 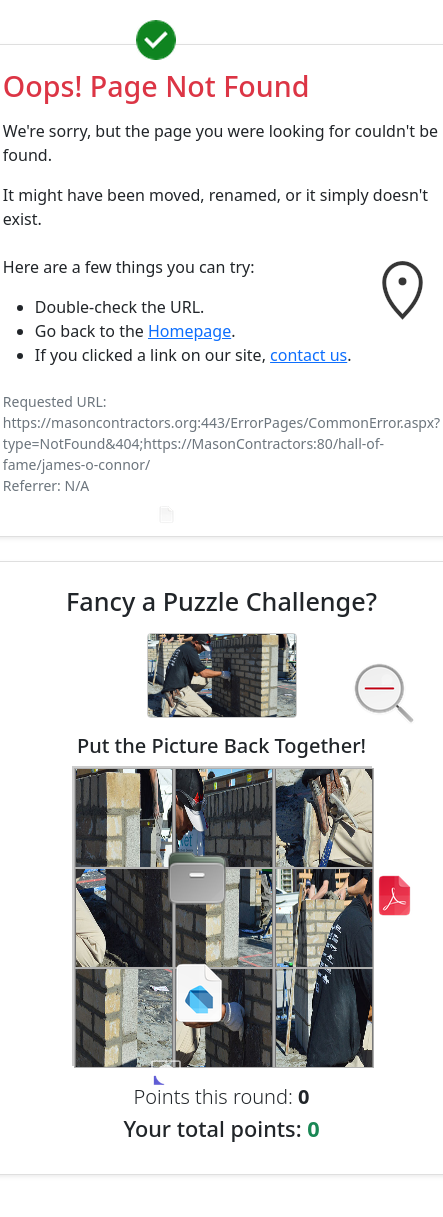 What do you see at coordinates (156, 40) in the screenshot?
I see `confirm or accept an action` at bounding box center [156, 40].